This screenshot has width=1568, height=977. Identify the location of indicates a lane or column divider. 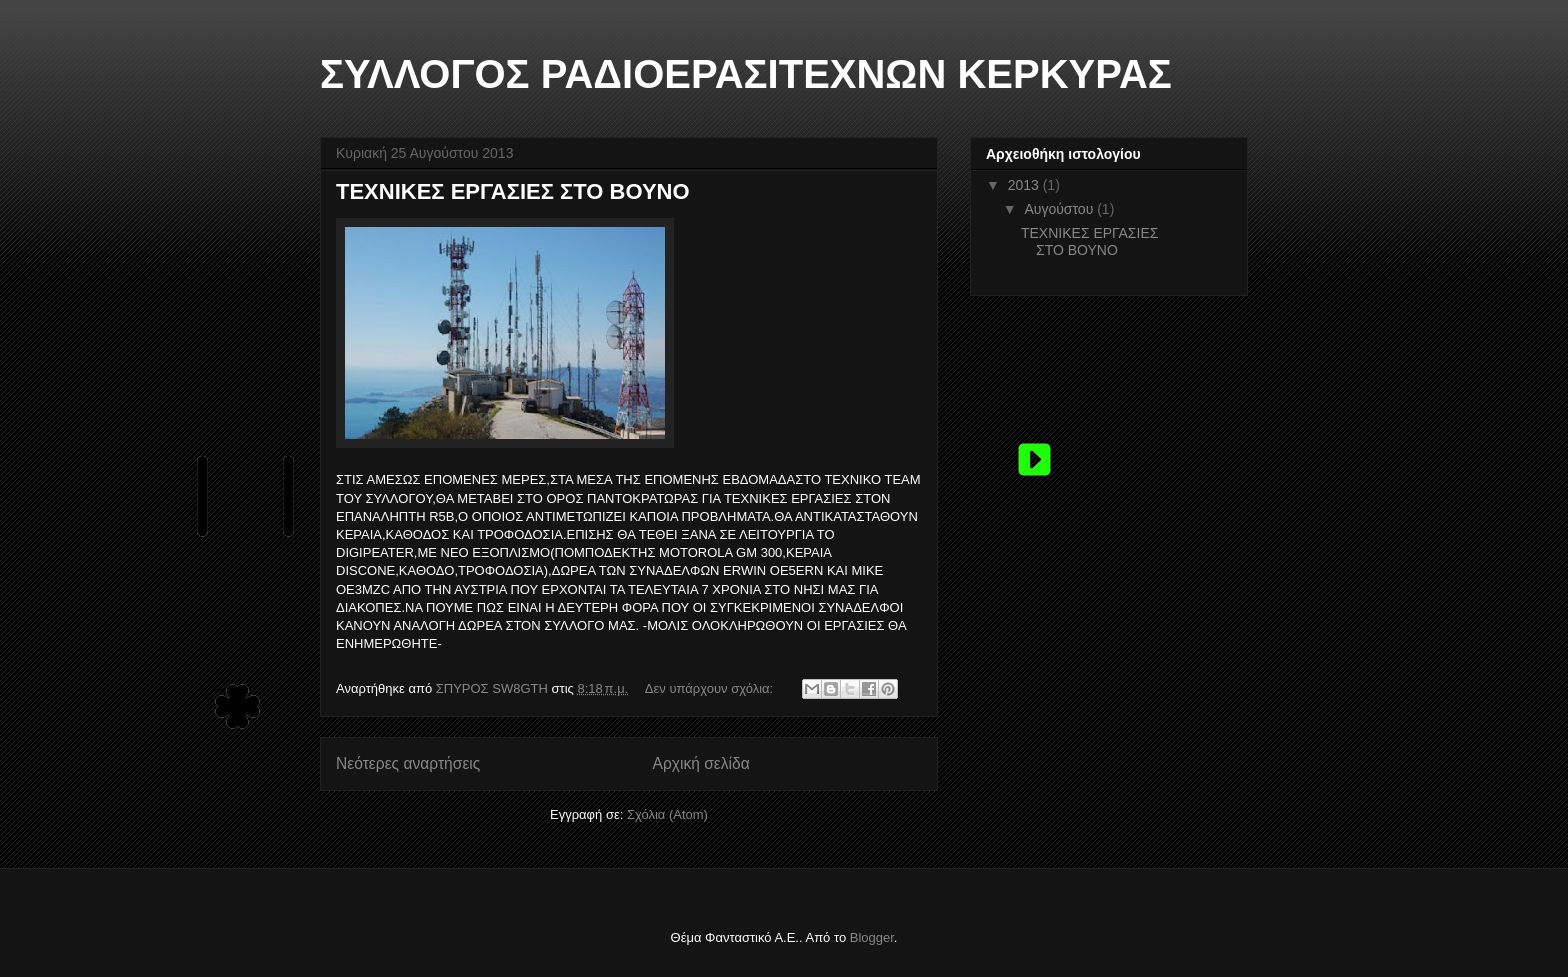
(245, 493).